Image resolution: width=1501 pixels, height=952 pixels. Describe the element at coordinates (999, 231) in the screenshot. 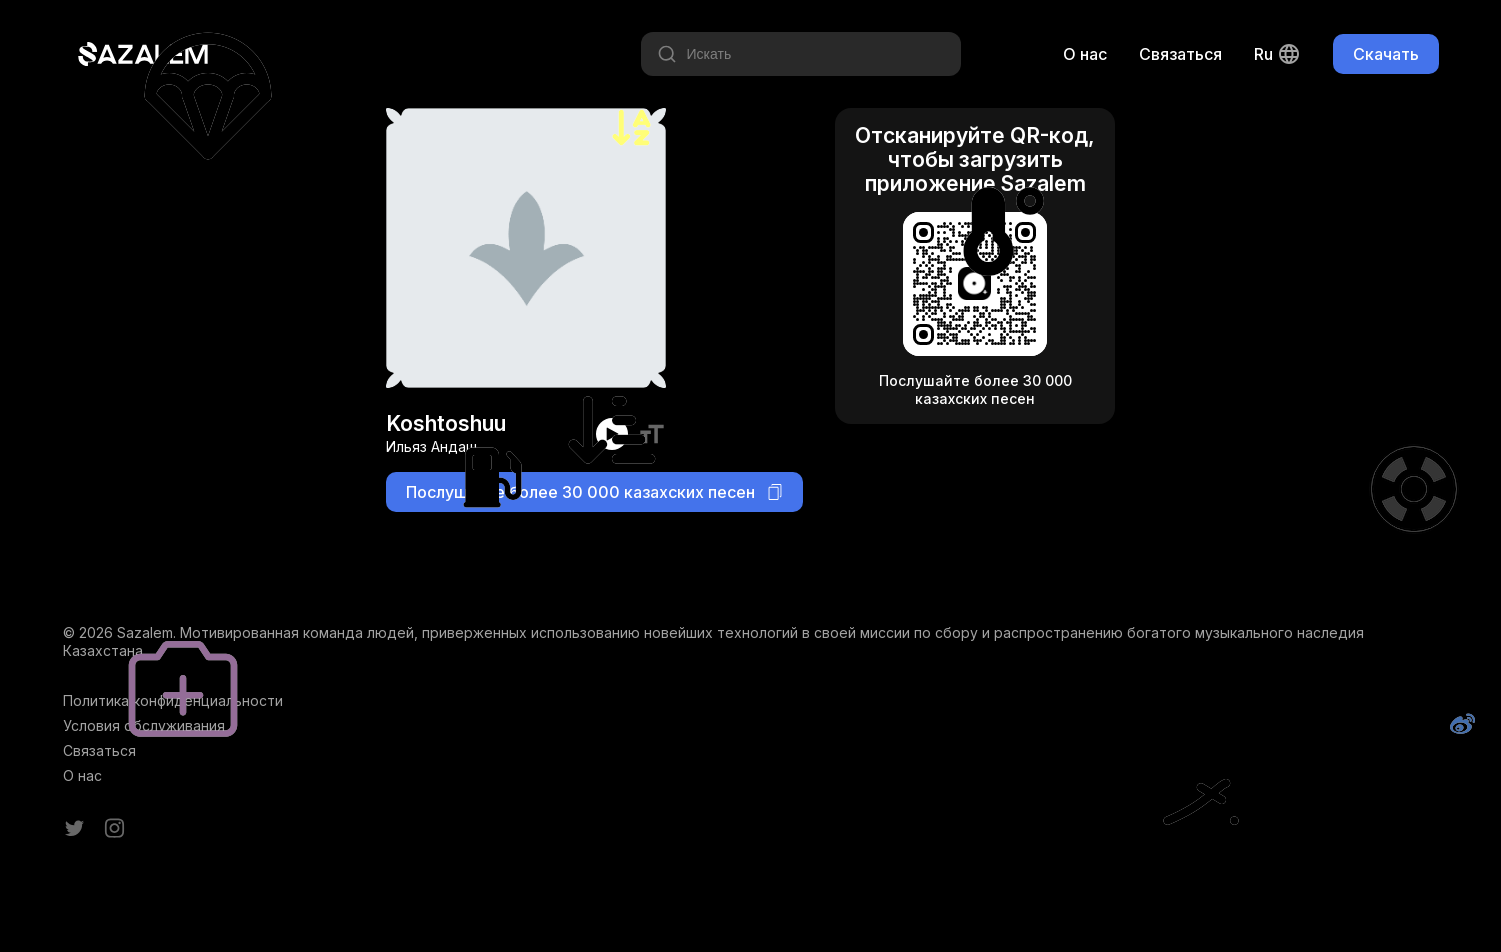

I see `indicates low temperature reading` at that location.